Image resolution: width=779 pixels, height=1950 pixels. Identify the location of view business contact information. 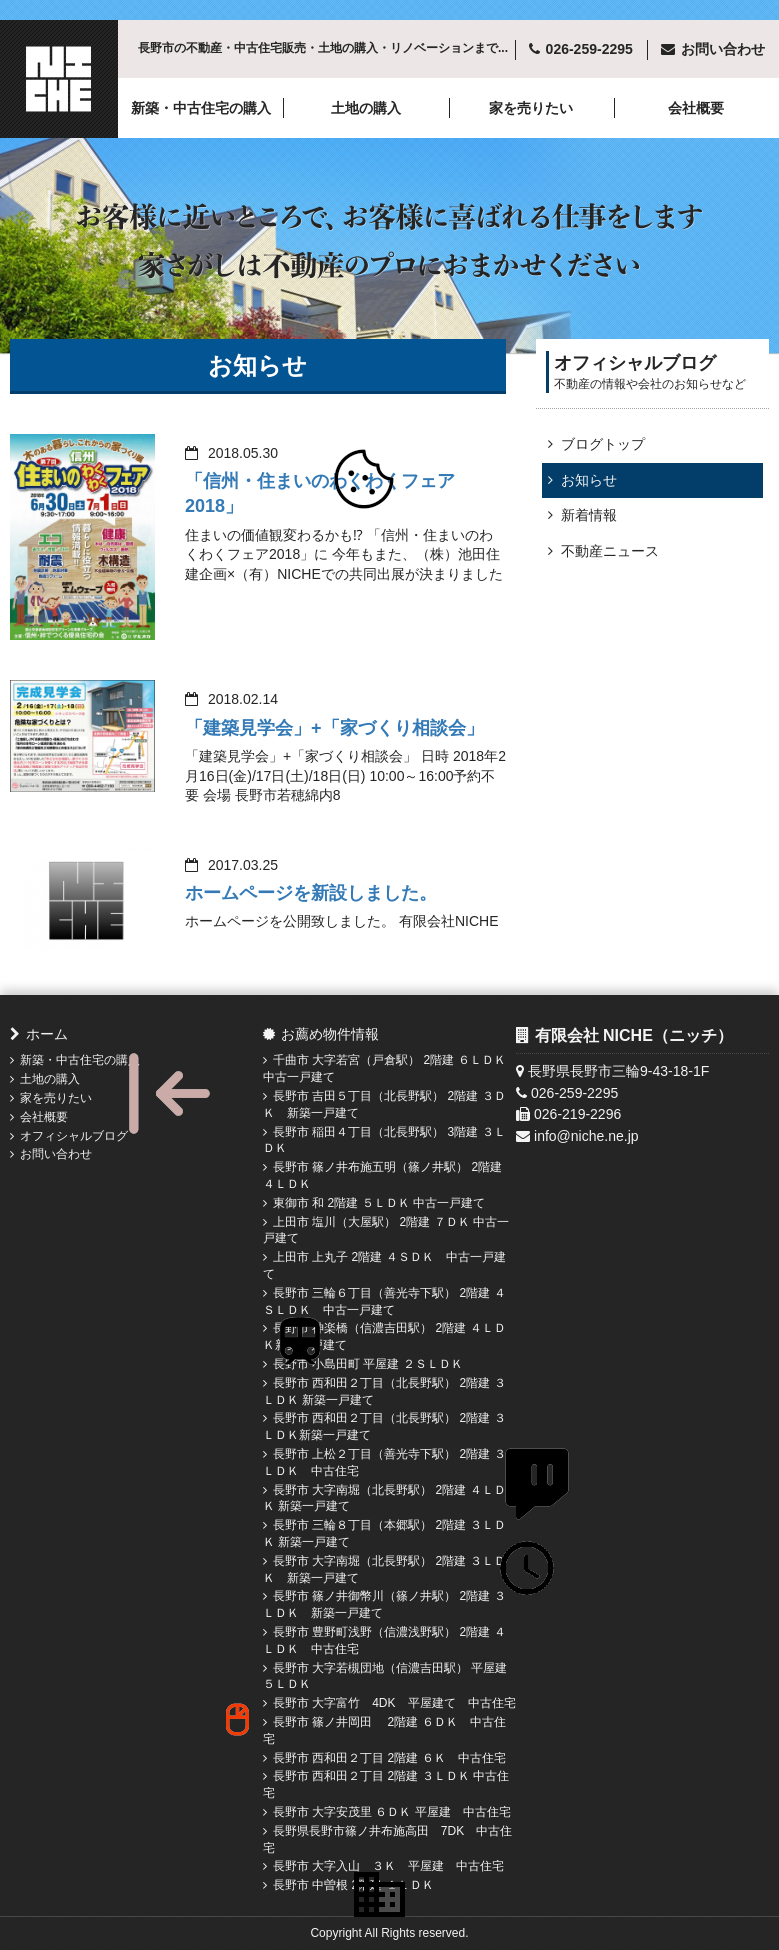
(379, 1894).